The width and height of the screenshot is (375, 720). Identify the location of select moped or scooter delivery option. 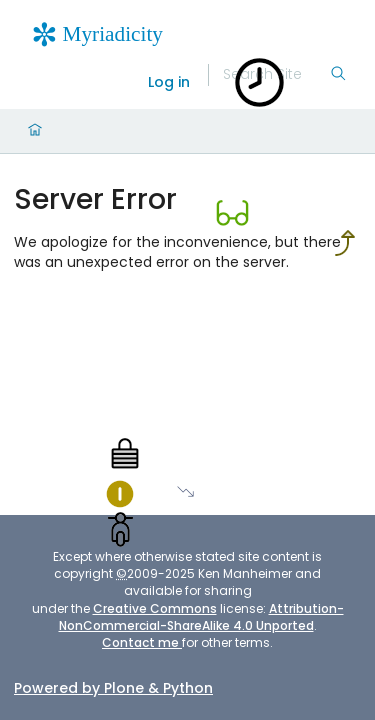
(120, 529).